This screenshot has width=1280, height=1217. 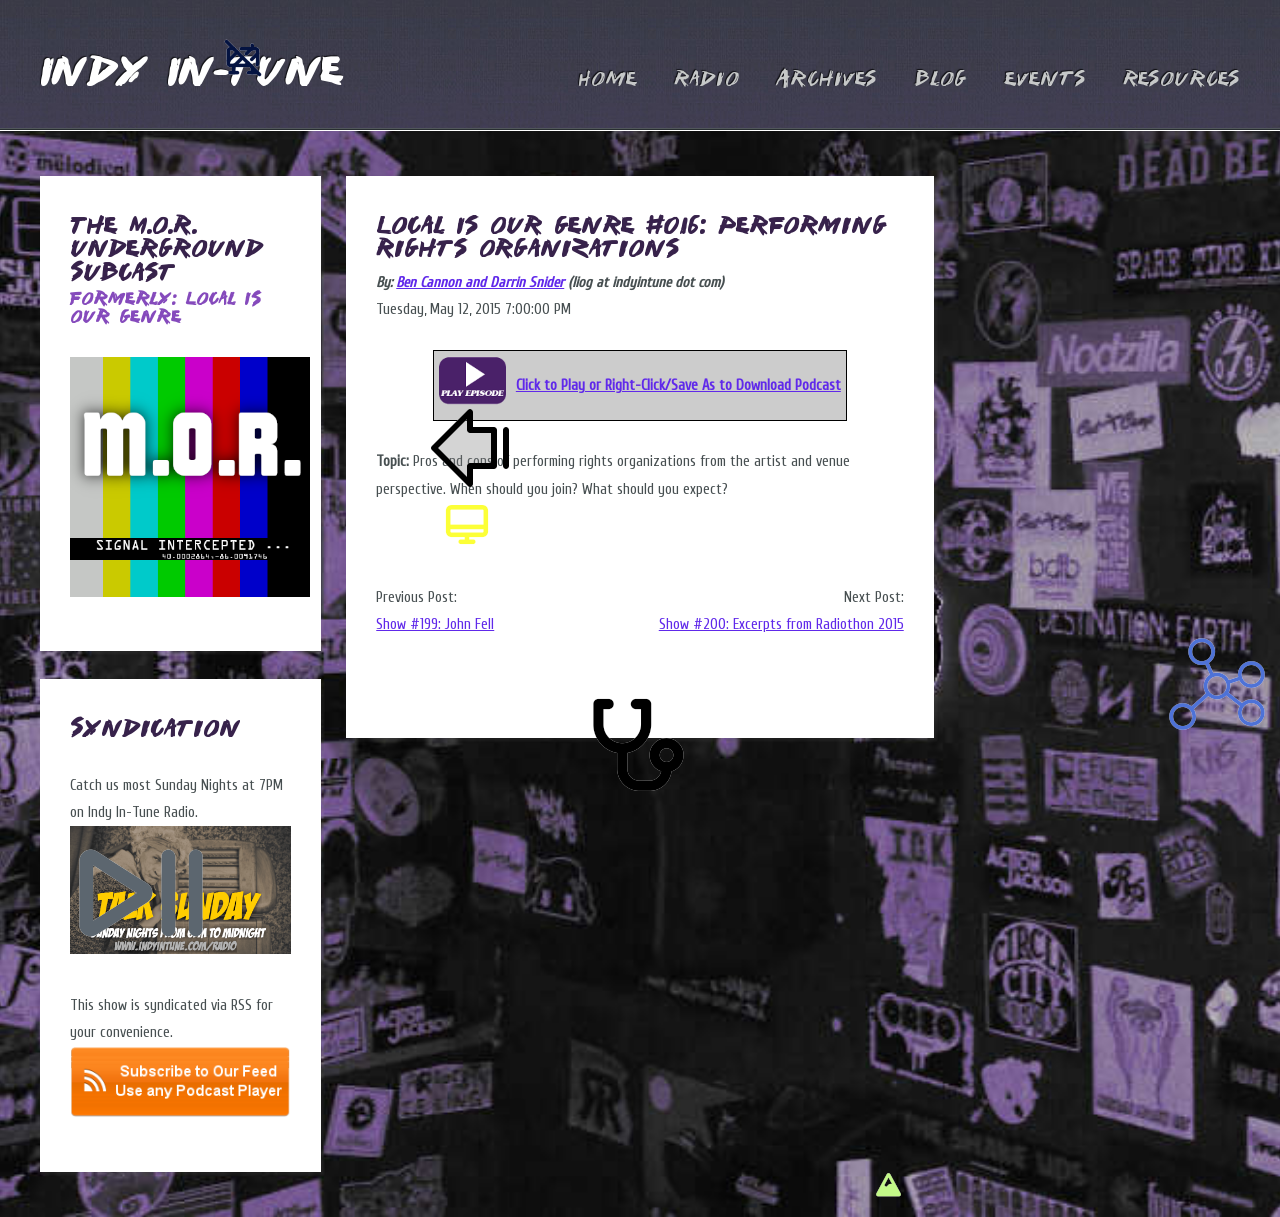 I want to click on go back to previous screen, so click(x=473, y=448).